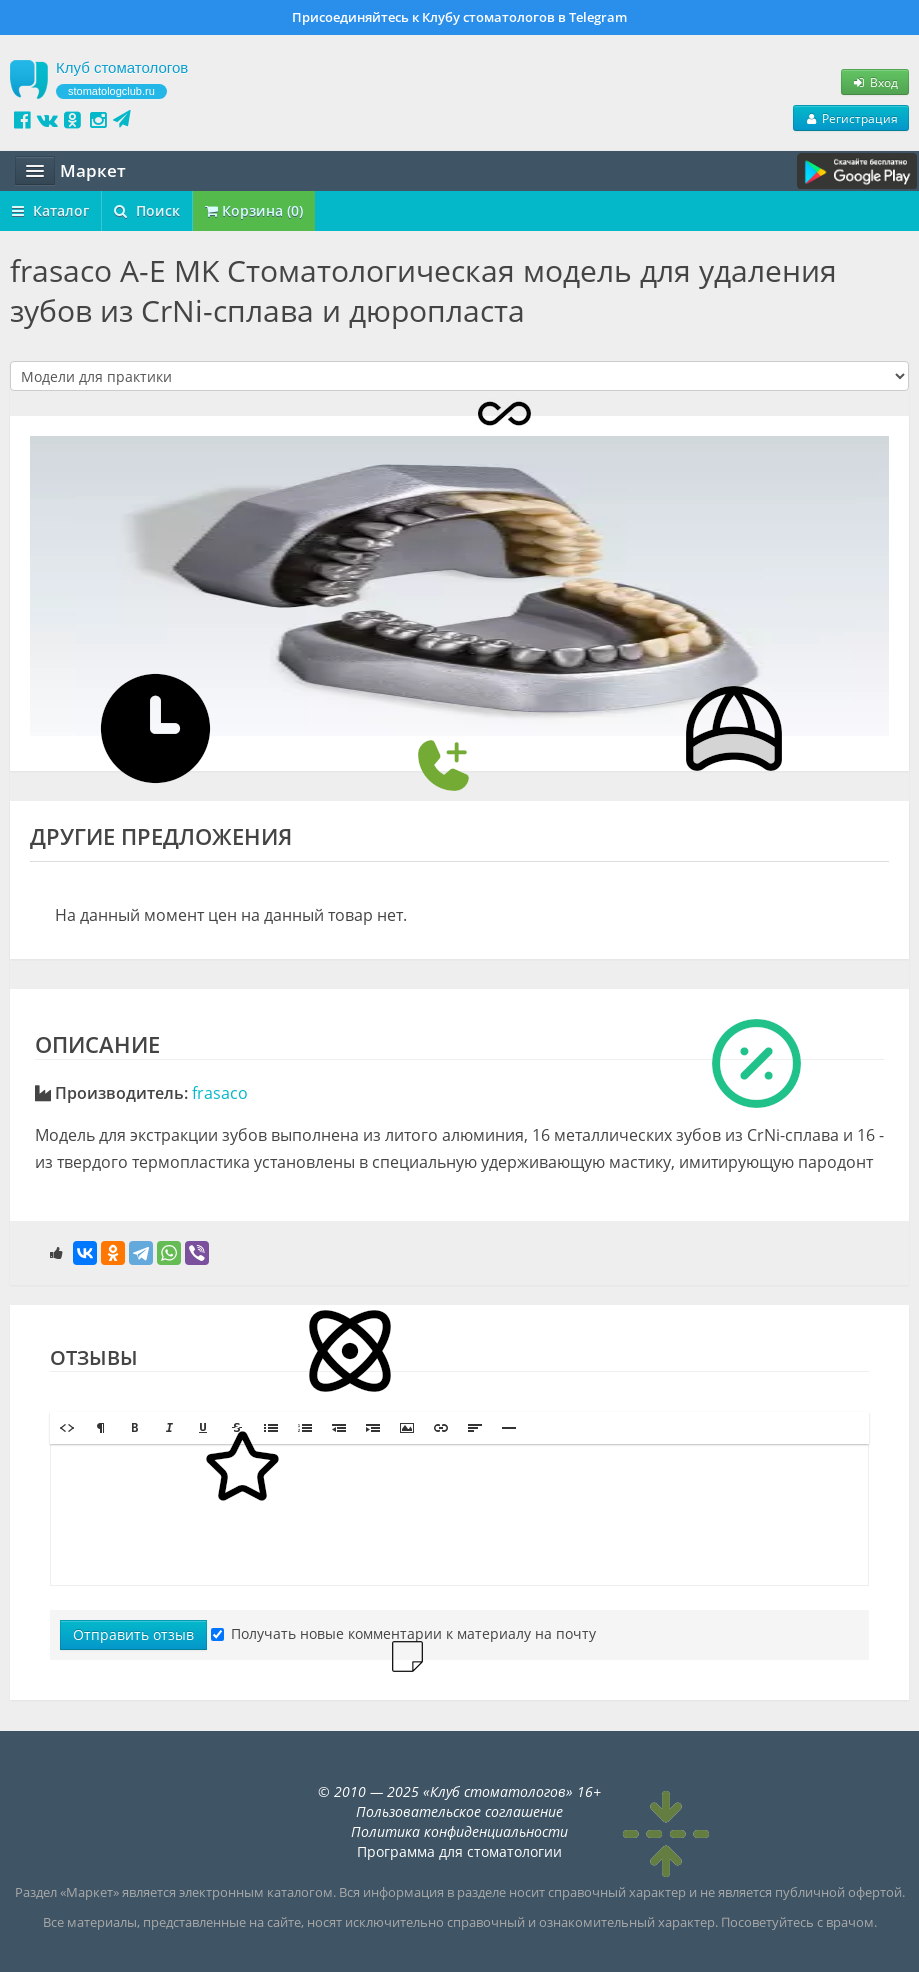  What do you see at coordinates (350, 1351) in the screenshot?
I see `access science or chemistry-related features` at bounding box center [350, 1351].